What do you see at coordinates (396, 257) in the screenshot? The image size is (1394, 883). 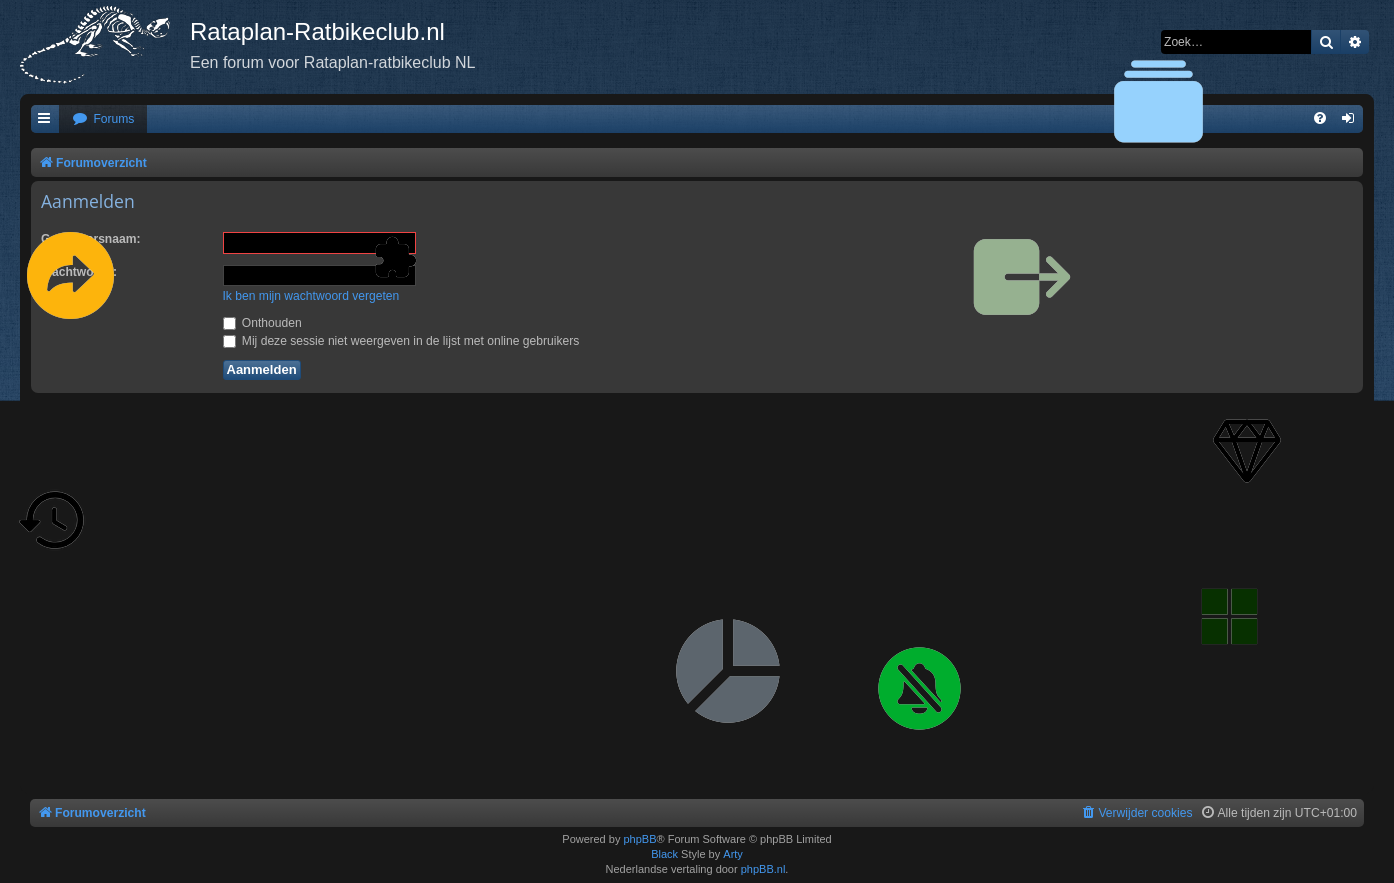 I see `access browser extensions or add-ons` at bounding box center [396, 257].